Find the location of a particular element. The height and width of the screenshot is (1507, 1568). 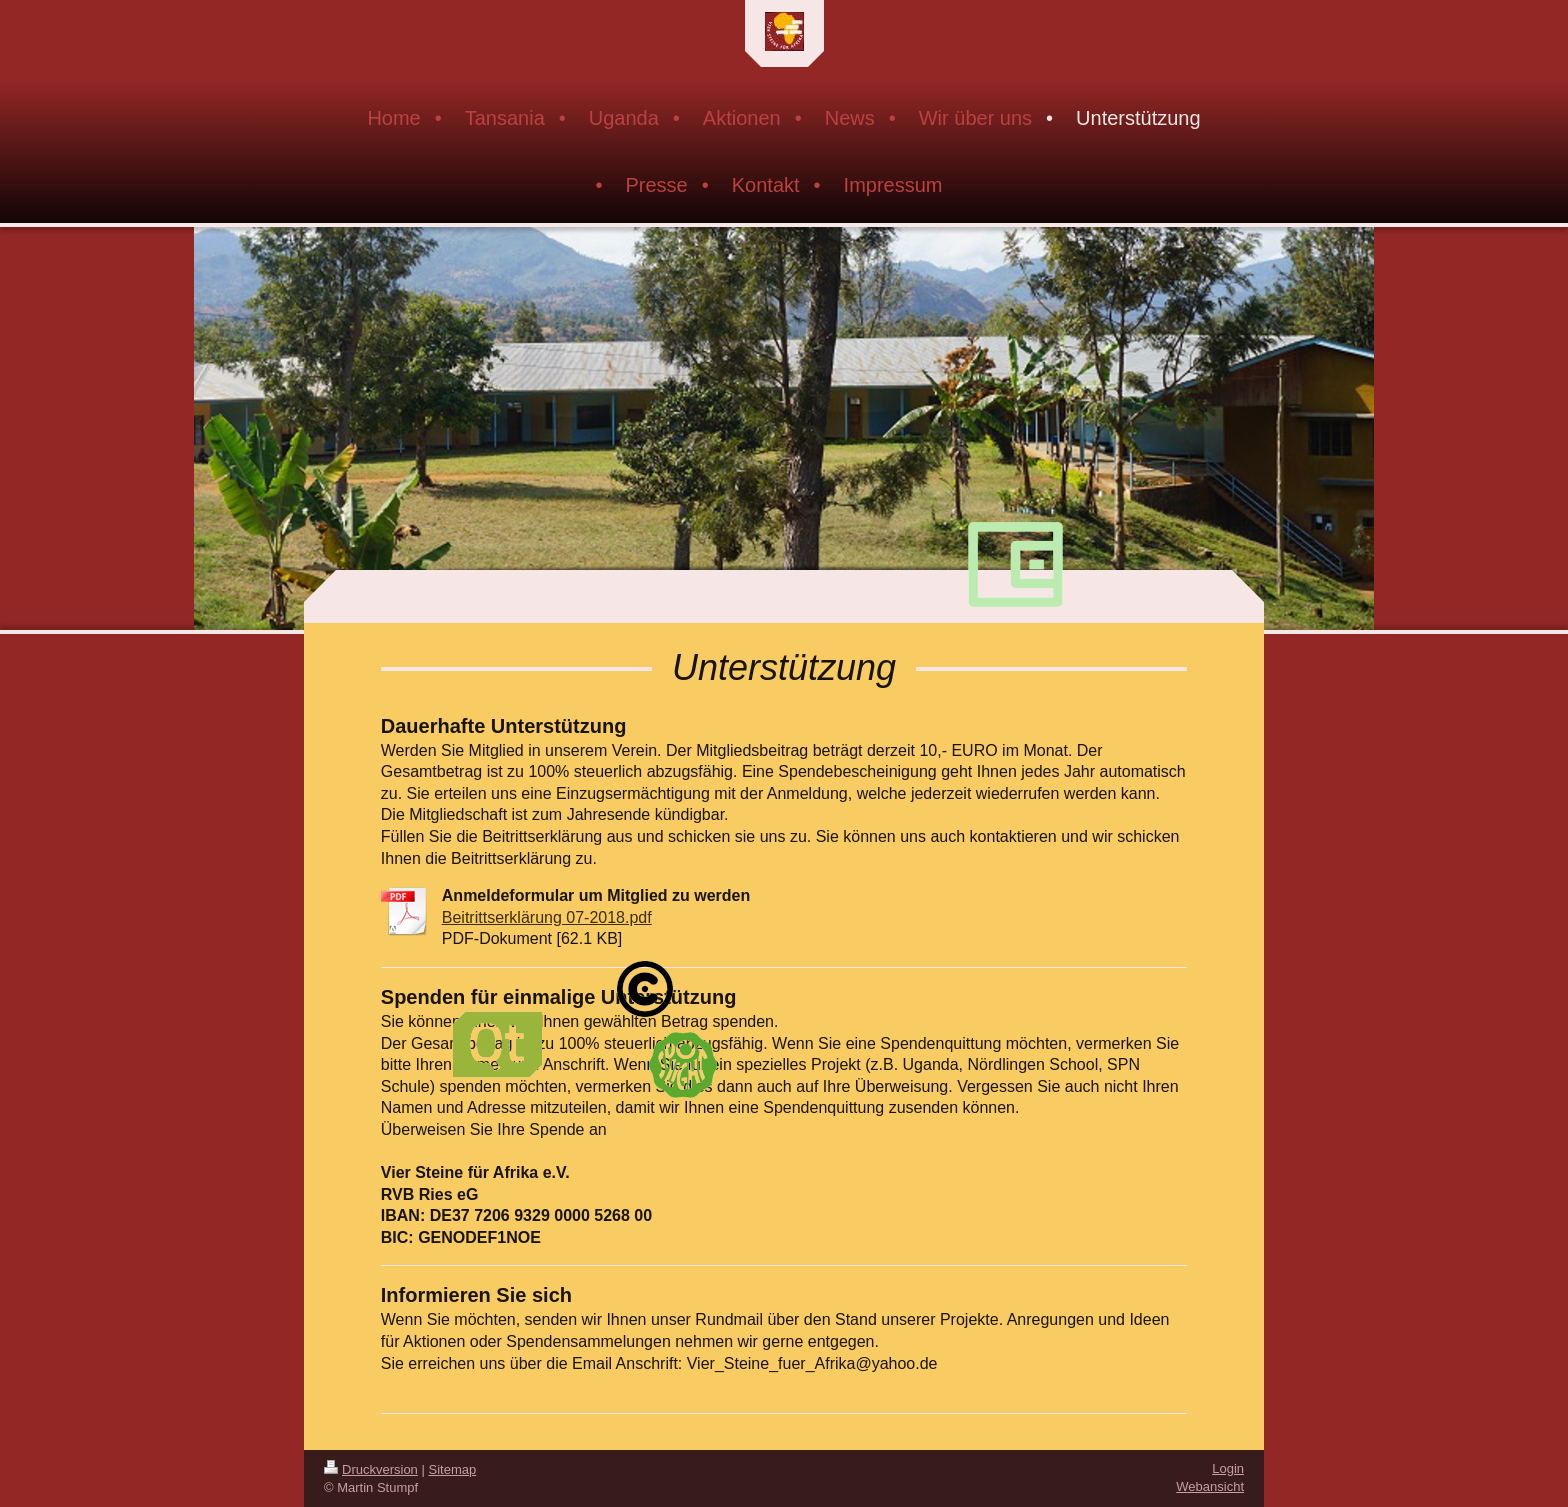

spotlight app logo is located at coordinates (683, 1065).